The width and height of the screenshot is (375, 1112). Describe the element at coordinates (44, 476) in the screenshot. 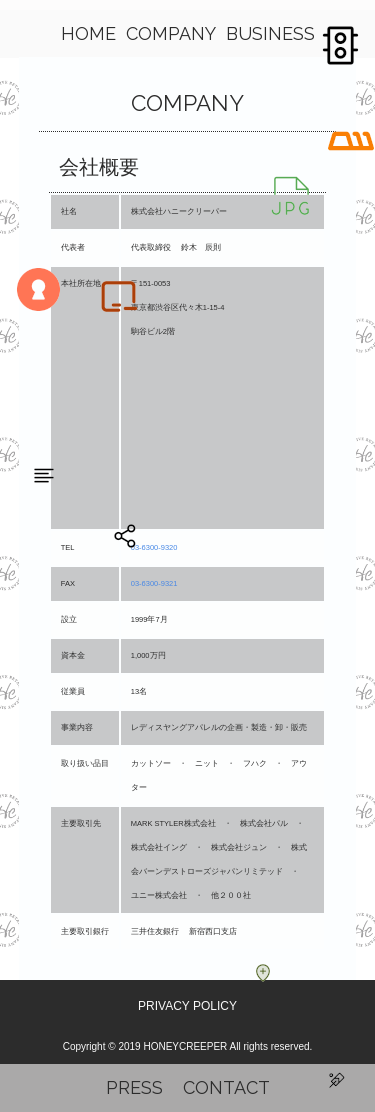

I see `align text to the left` at that location.